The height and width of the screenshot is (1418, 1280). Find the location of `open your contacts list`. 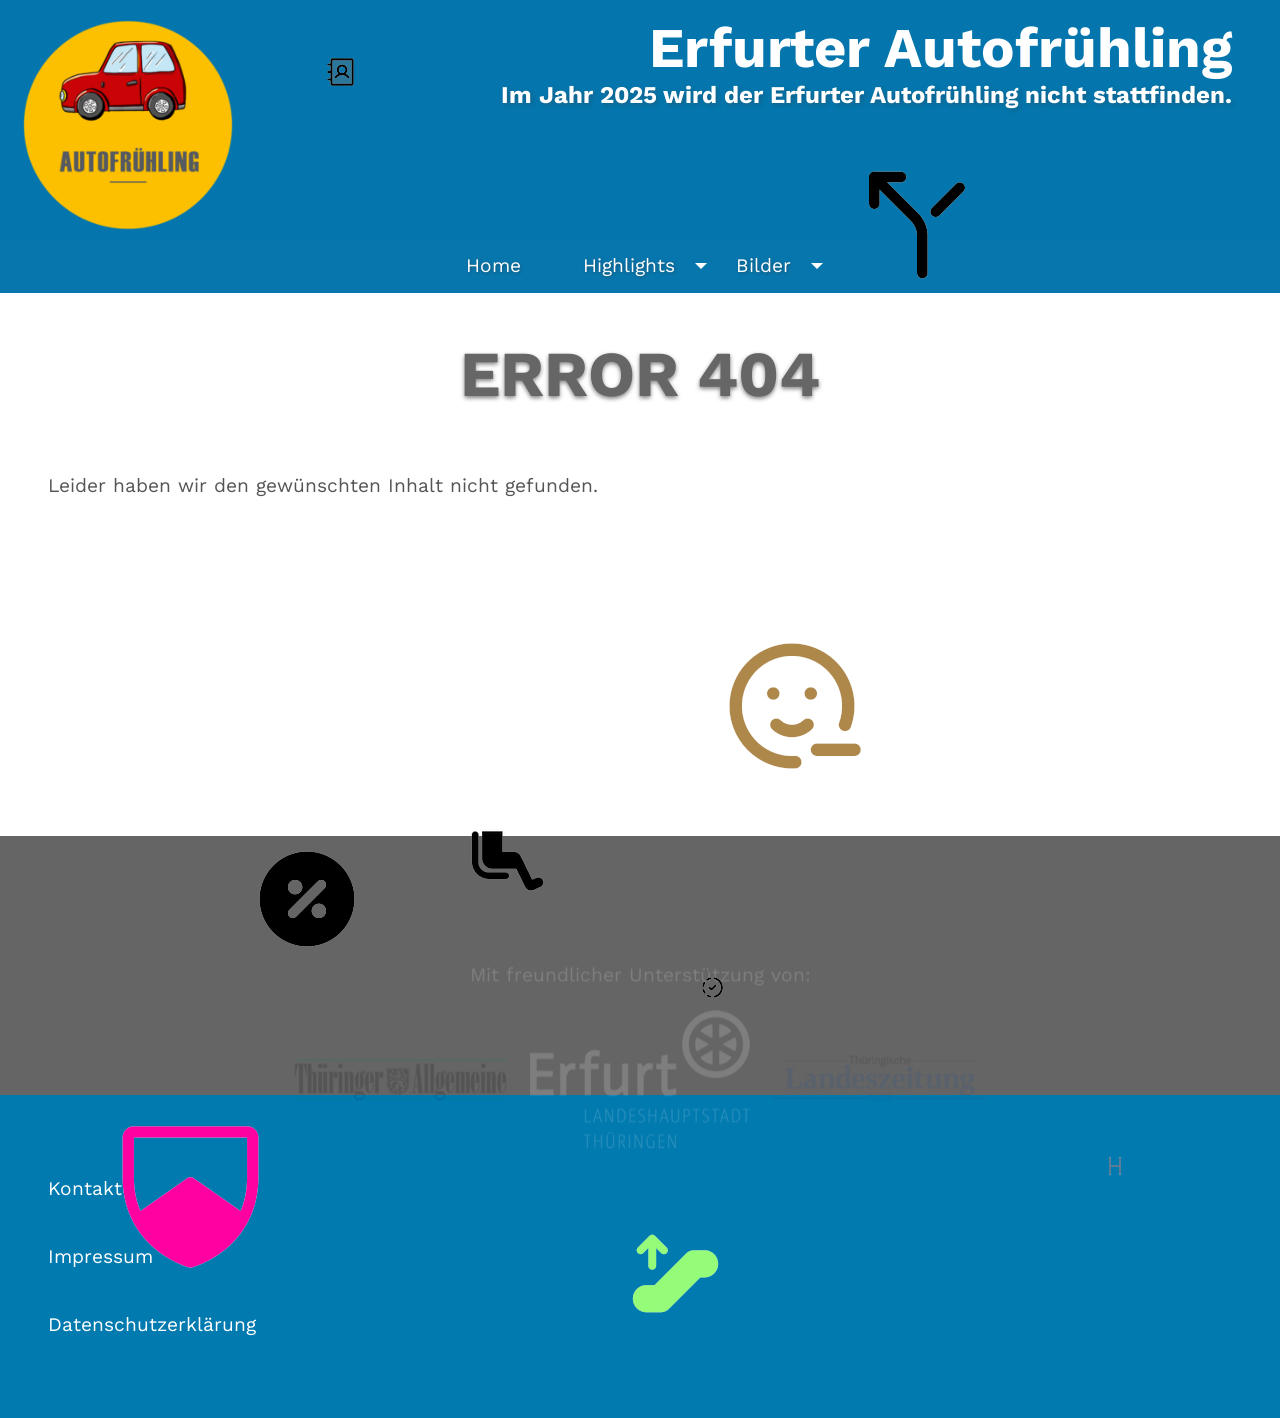

open your contacts list is located at coordinates (341, 72).